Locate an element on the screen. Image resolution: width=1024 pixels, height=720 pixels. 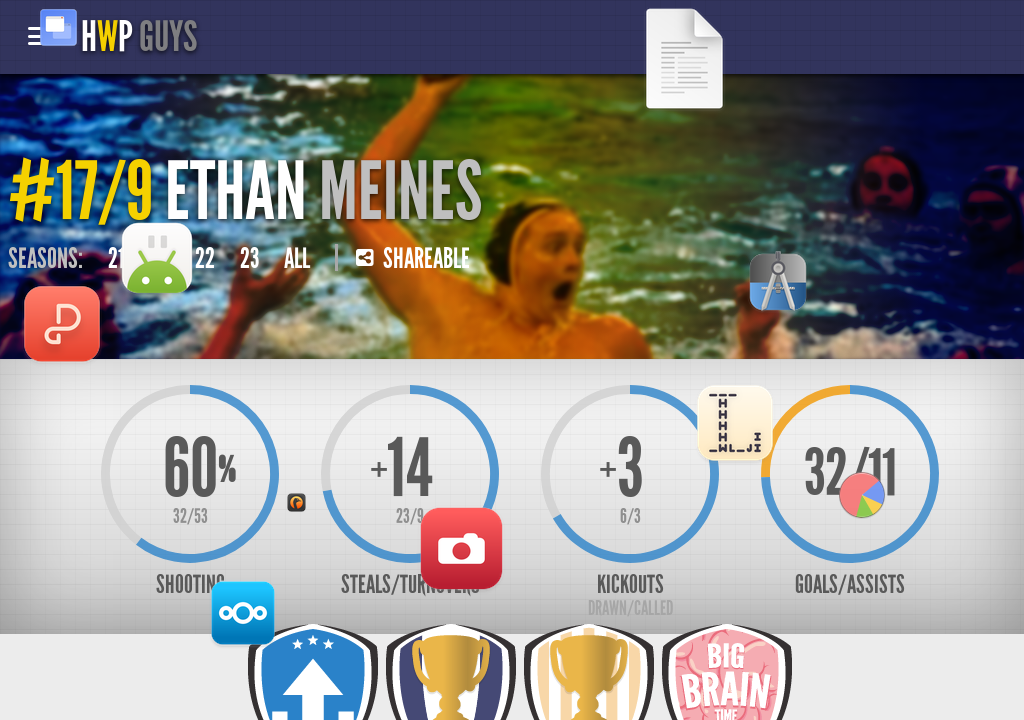
manage startup applications and session settings is located at coordinates (58, 27).